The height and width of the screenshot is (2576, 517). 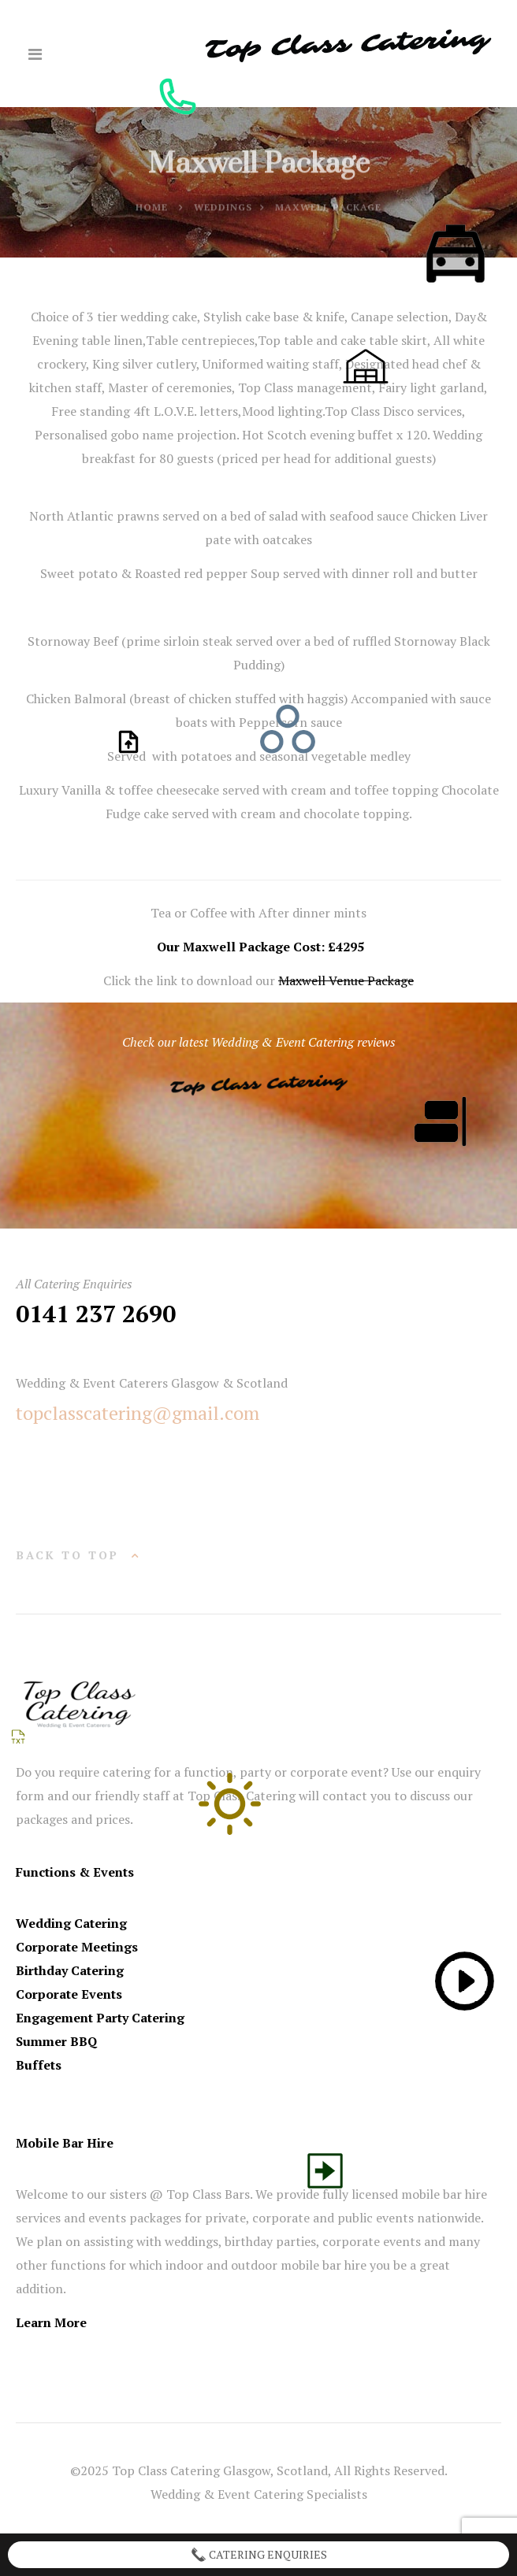 I want to click on upload a file, so click(x=128, y=742).